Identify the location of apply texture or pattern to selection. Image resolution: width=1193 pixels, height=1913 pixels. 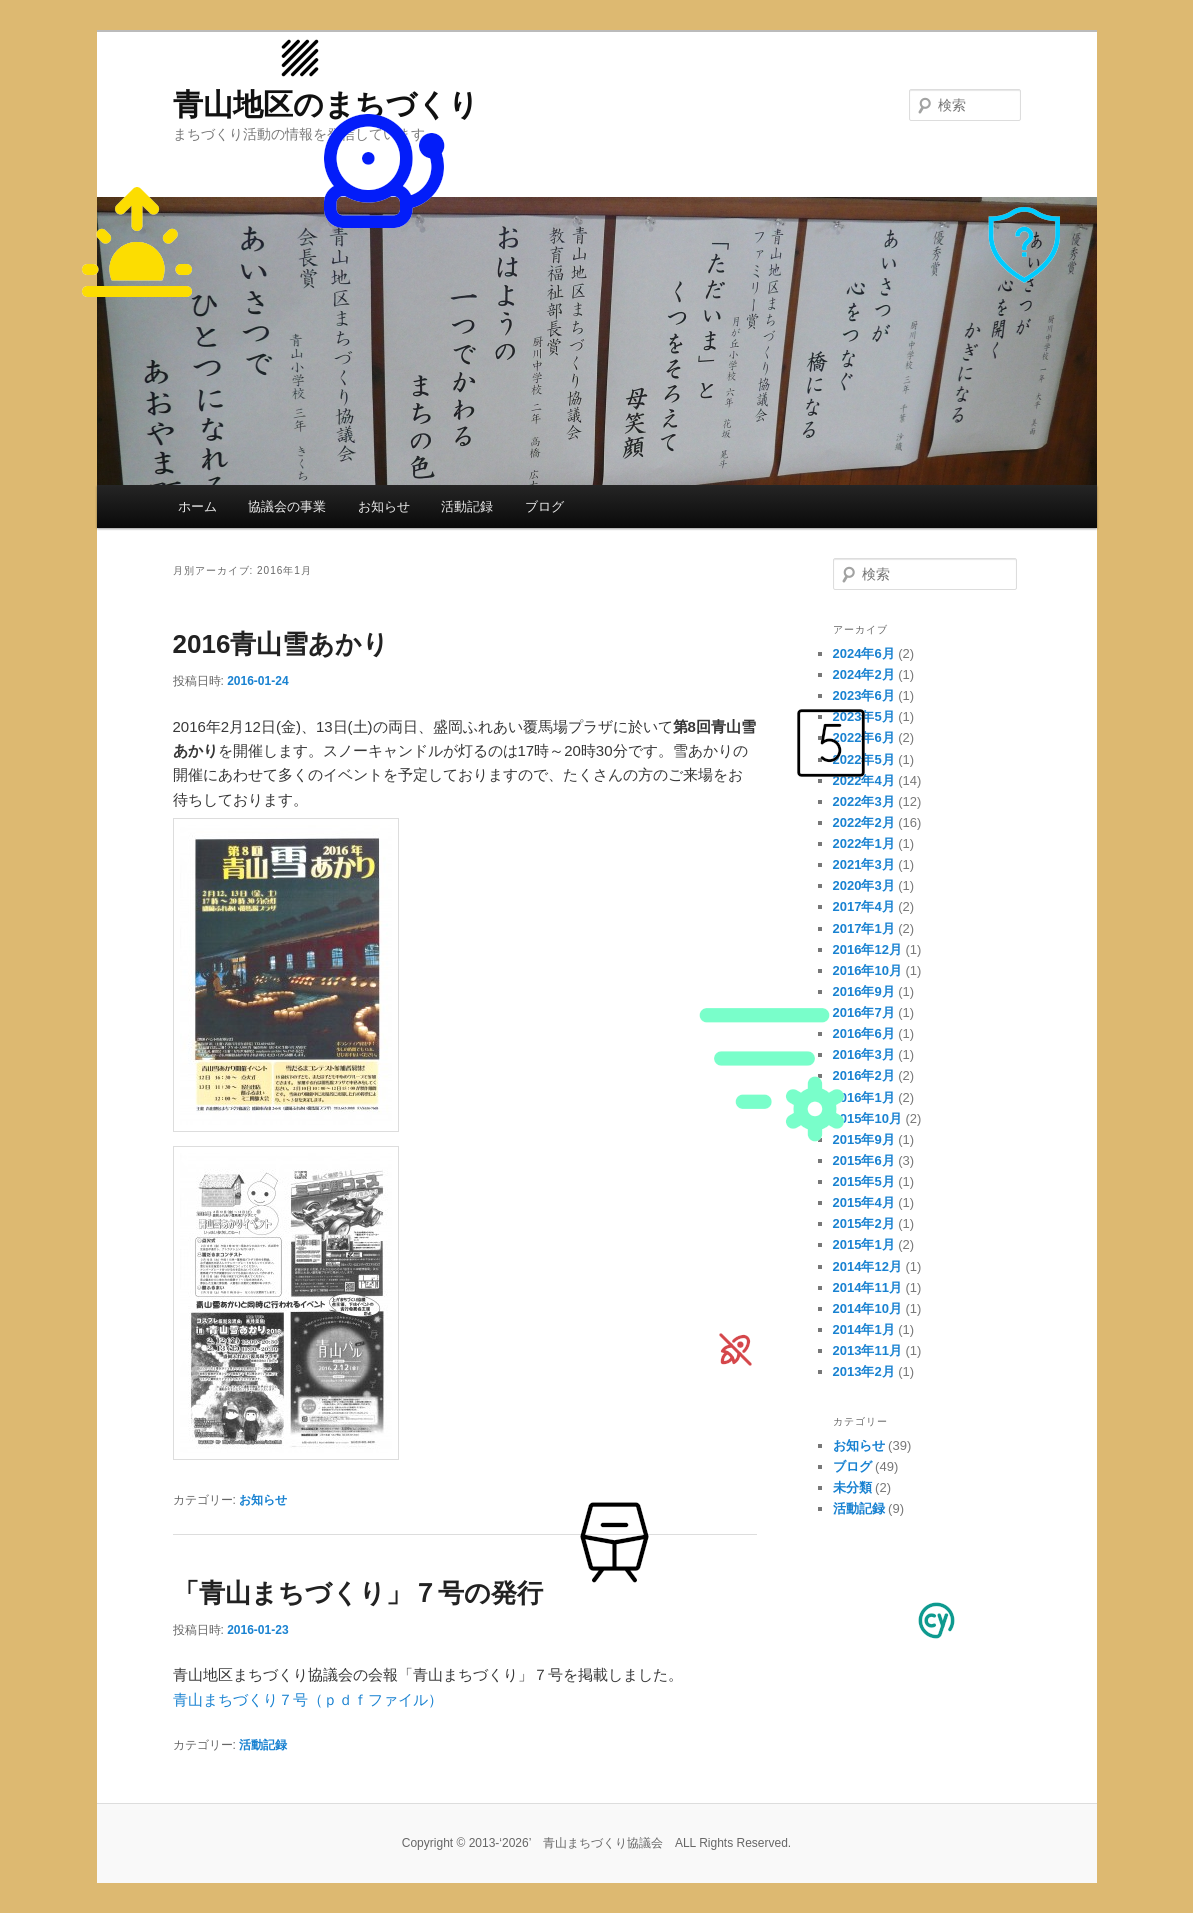
(300, 58).